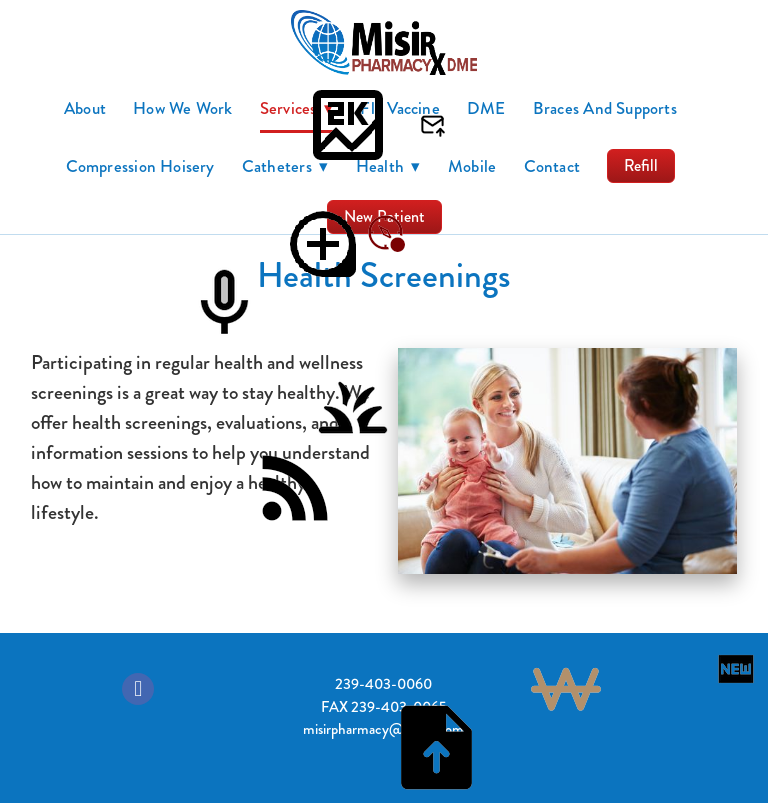  Describe the element at coordinates (385, 232) in the screenshot. I see `indicates current location on a map` at that location.